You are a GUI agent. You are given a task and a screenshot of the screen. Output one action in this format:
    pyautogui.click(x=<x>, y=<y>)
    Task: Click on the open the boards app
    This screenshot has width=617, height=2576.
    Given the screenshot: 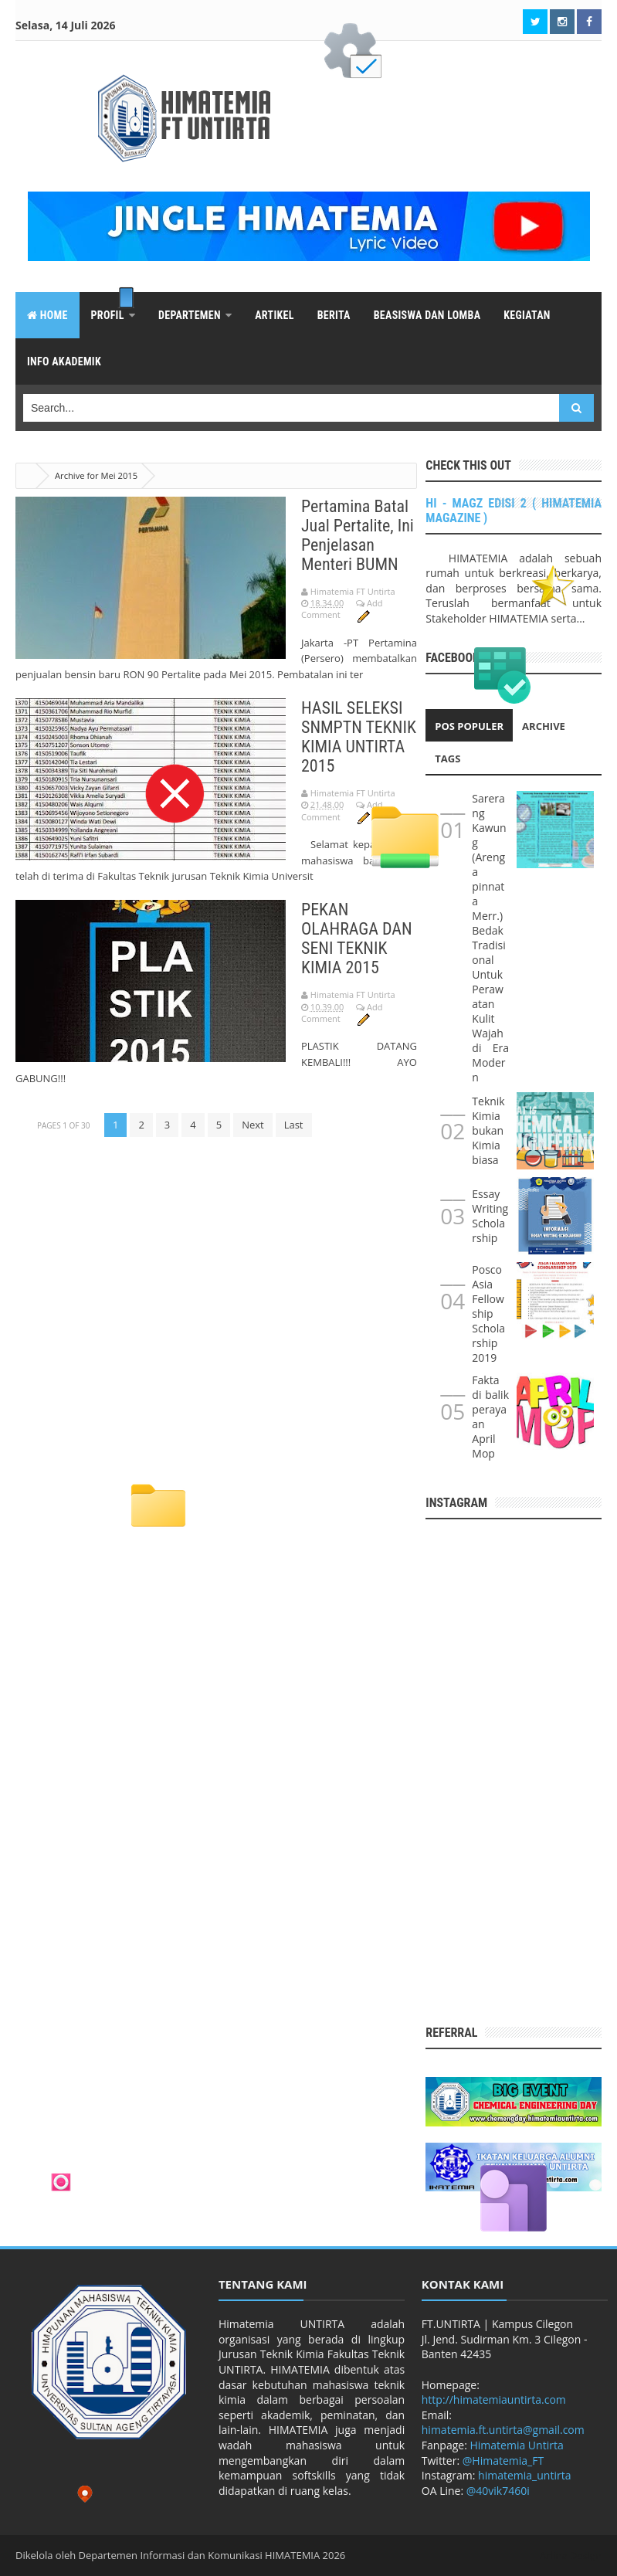 What is the action you would take?
    pyautogui.click(x=502, y=675)
    